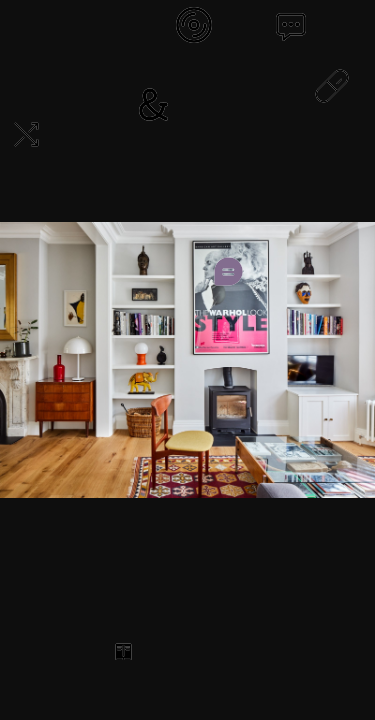 This screenshot has width=375, height=720. Describe the element at coordinates (26, 134) in the screenshot. I see `shuffle playback order` at that location.